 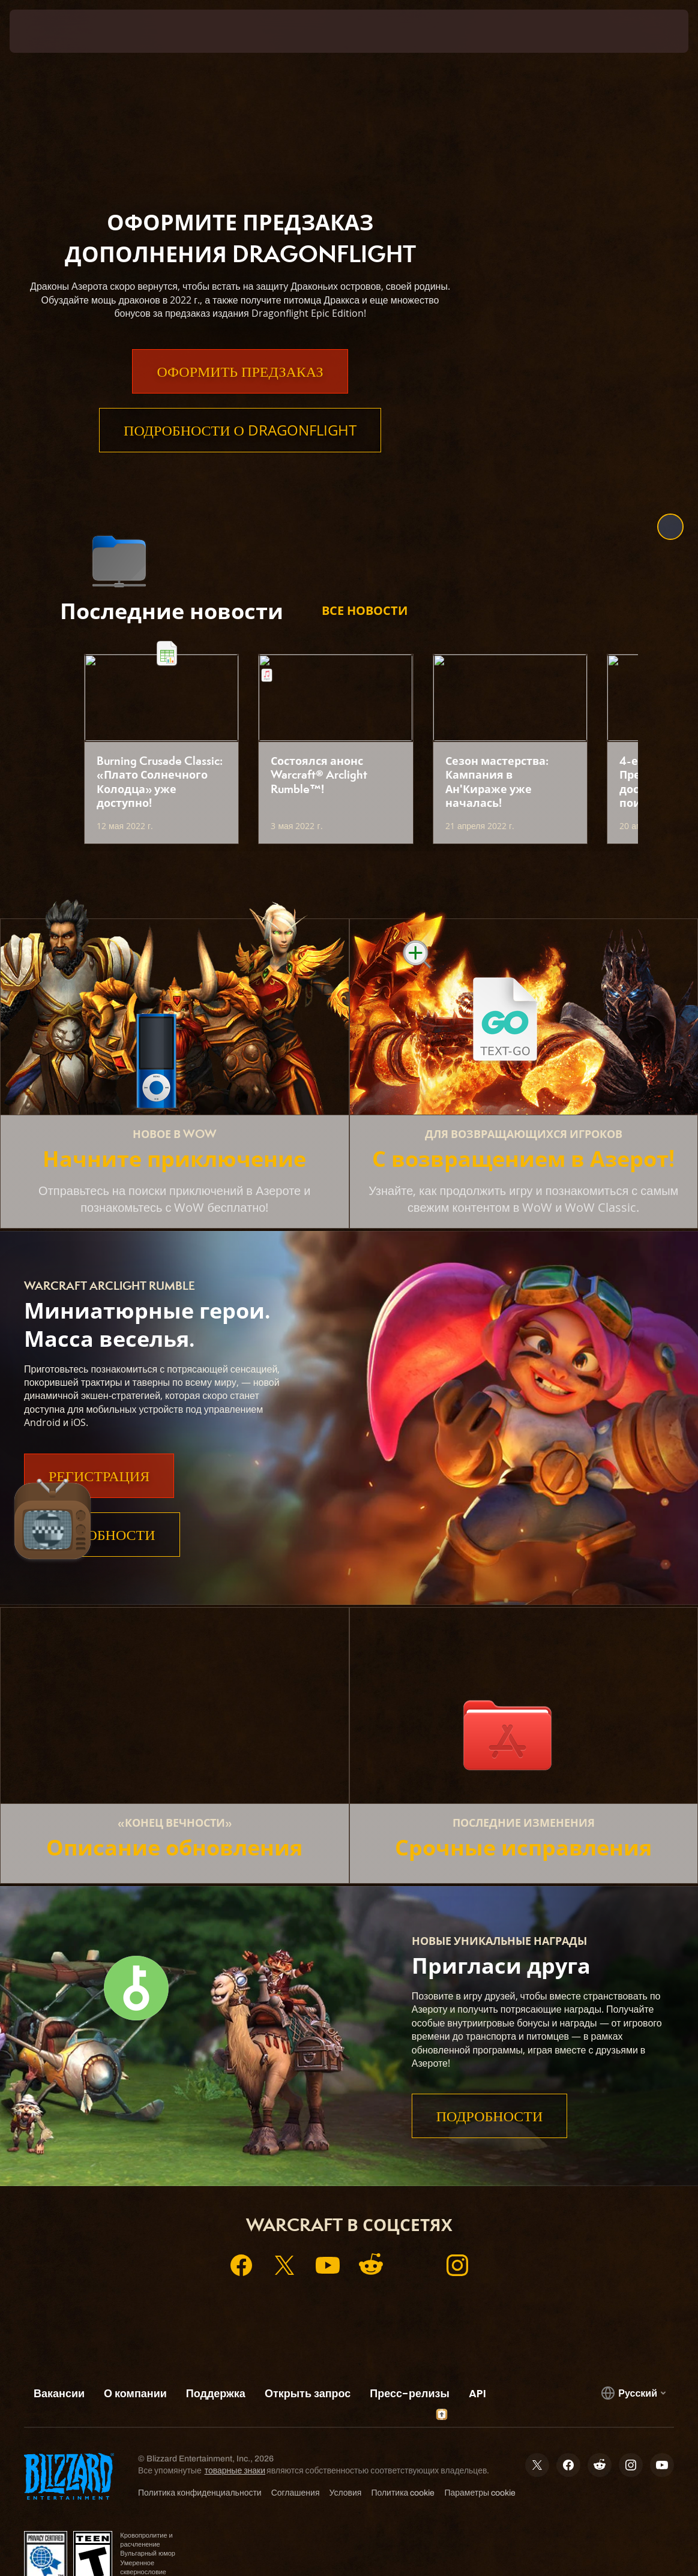 I want to click on zoom in on the current view, so click(x=417, y=954).